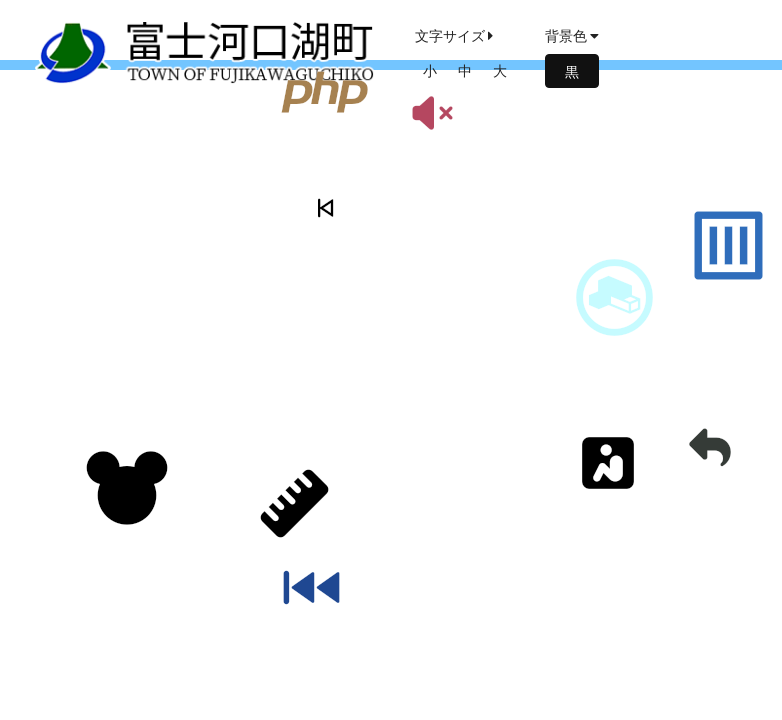 This screenshot has width=782, height=720. I want to click on skip to previous track, so click(325, 208).